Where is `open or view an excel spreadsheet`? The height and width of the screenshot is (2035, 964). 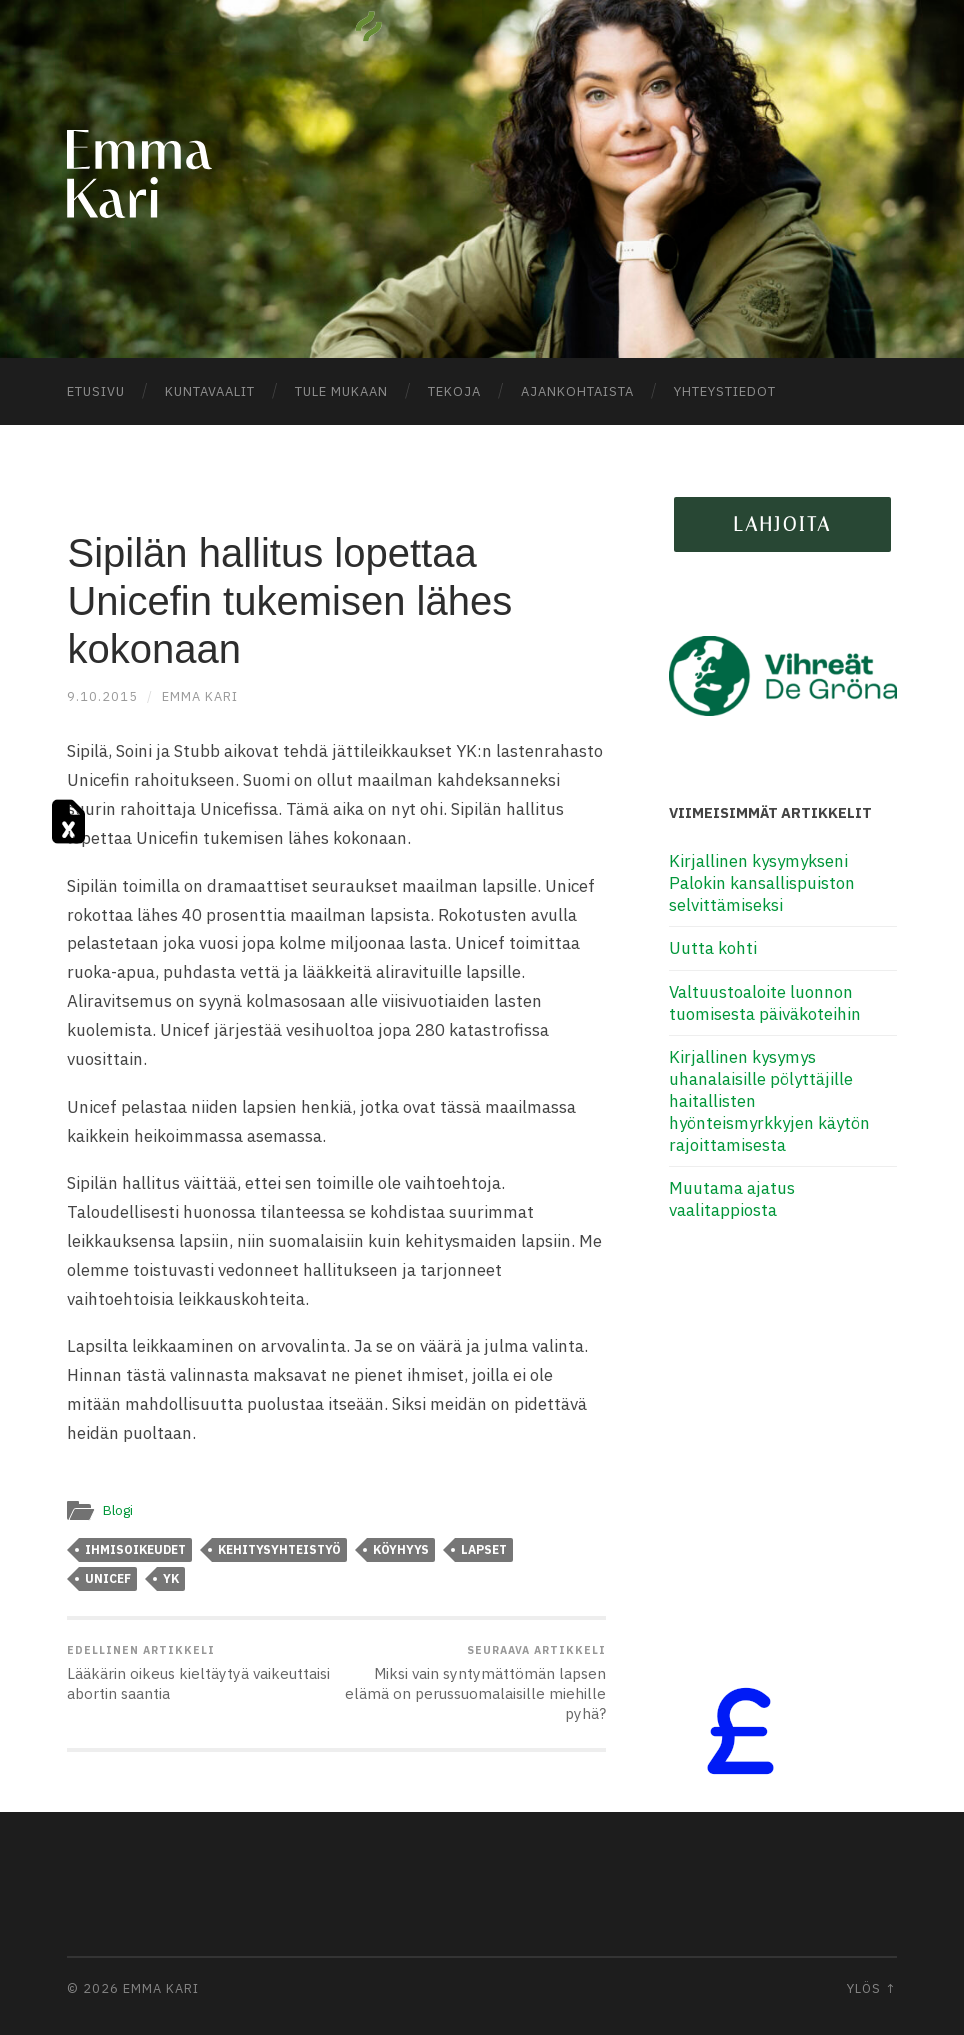 open or view an excel spreadsheet is located at coordinates (68, 821).